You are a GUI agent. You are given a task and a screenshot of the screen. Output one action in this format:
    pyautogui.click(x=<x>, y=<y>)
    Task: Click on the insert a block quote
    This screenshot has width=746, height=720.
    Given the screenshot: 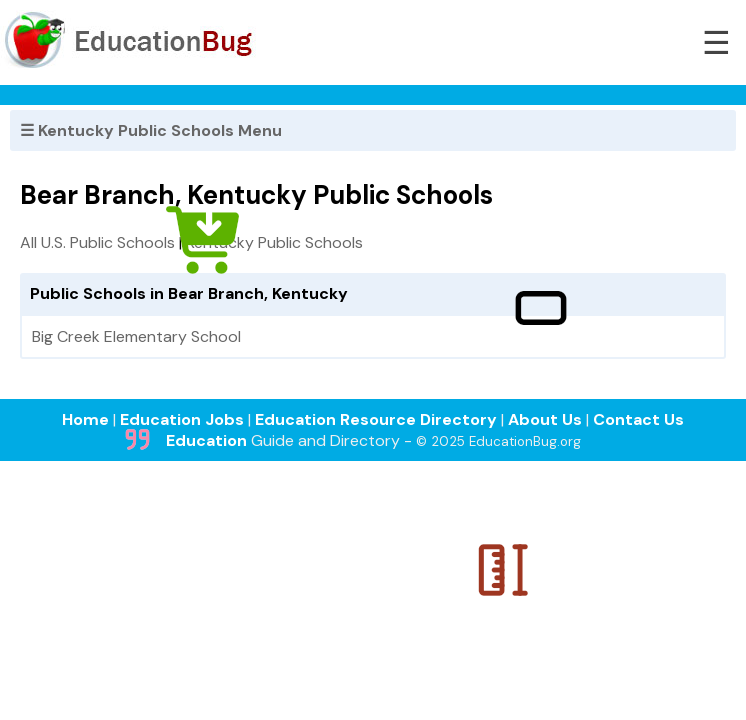 What is the action you would take?
    pyautogui.click(x=137, y=439)
    